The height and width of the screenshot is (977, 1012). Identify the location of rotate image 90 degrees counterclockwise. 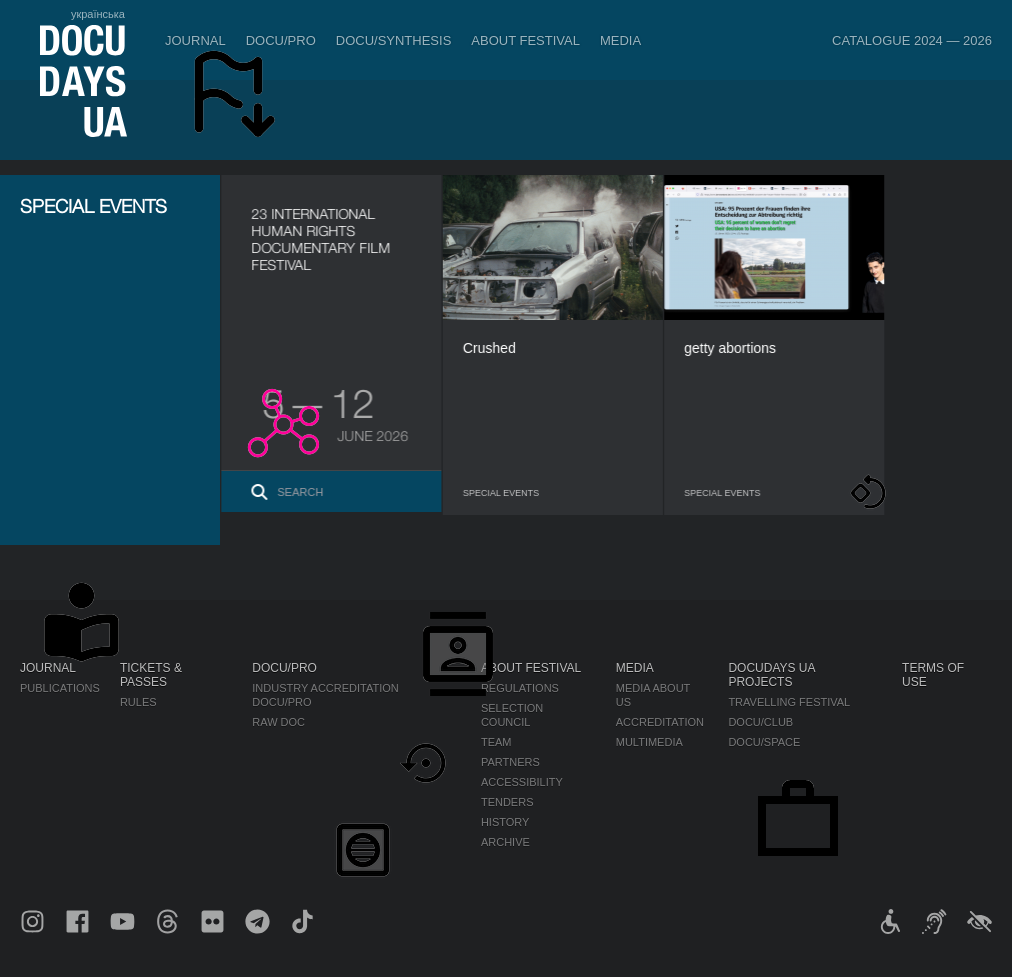
(868, 491).